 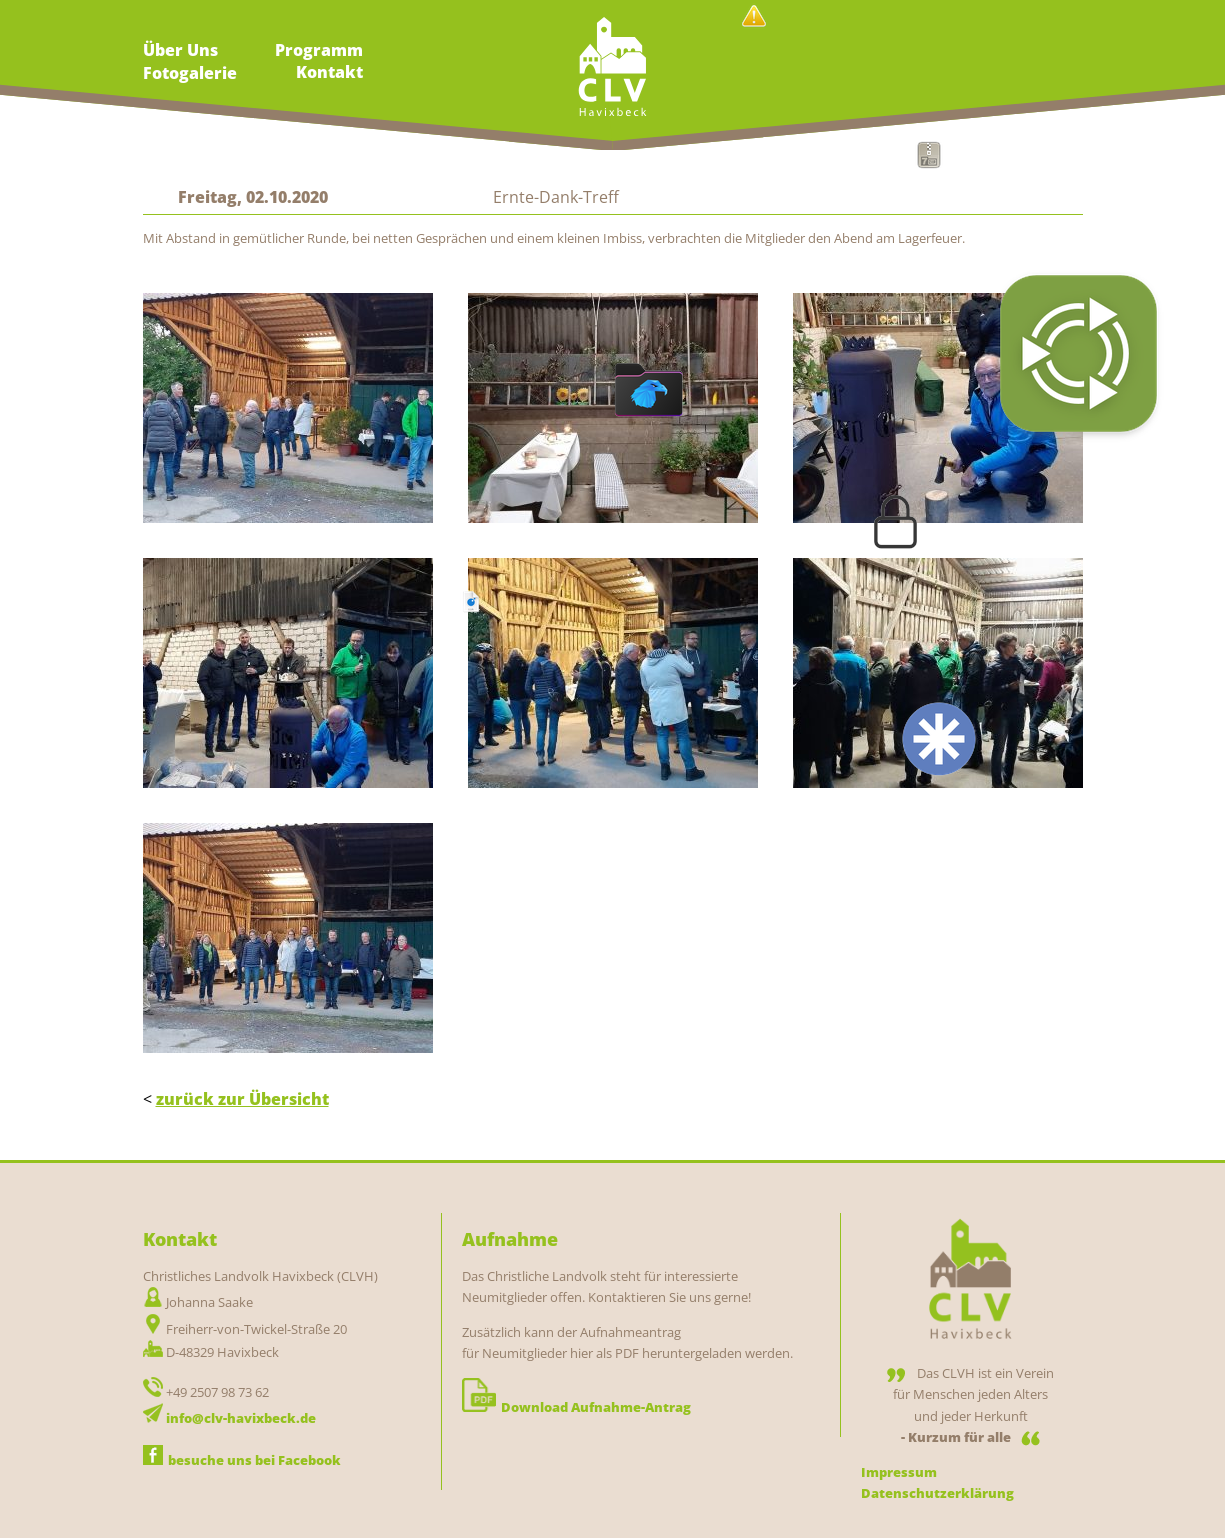 What do you see at coordinates (648, 391) in the screenshot?
I see `open garuda linux system folder` at bounding box center [648, 391].